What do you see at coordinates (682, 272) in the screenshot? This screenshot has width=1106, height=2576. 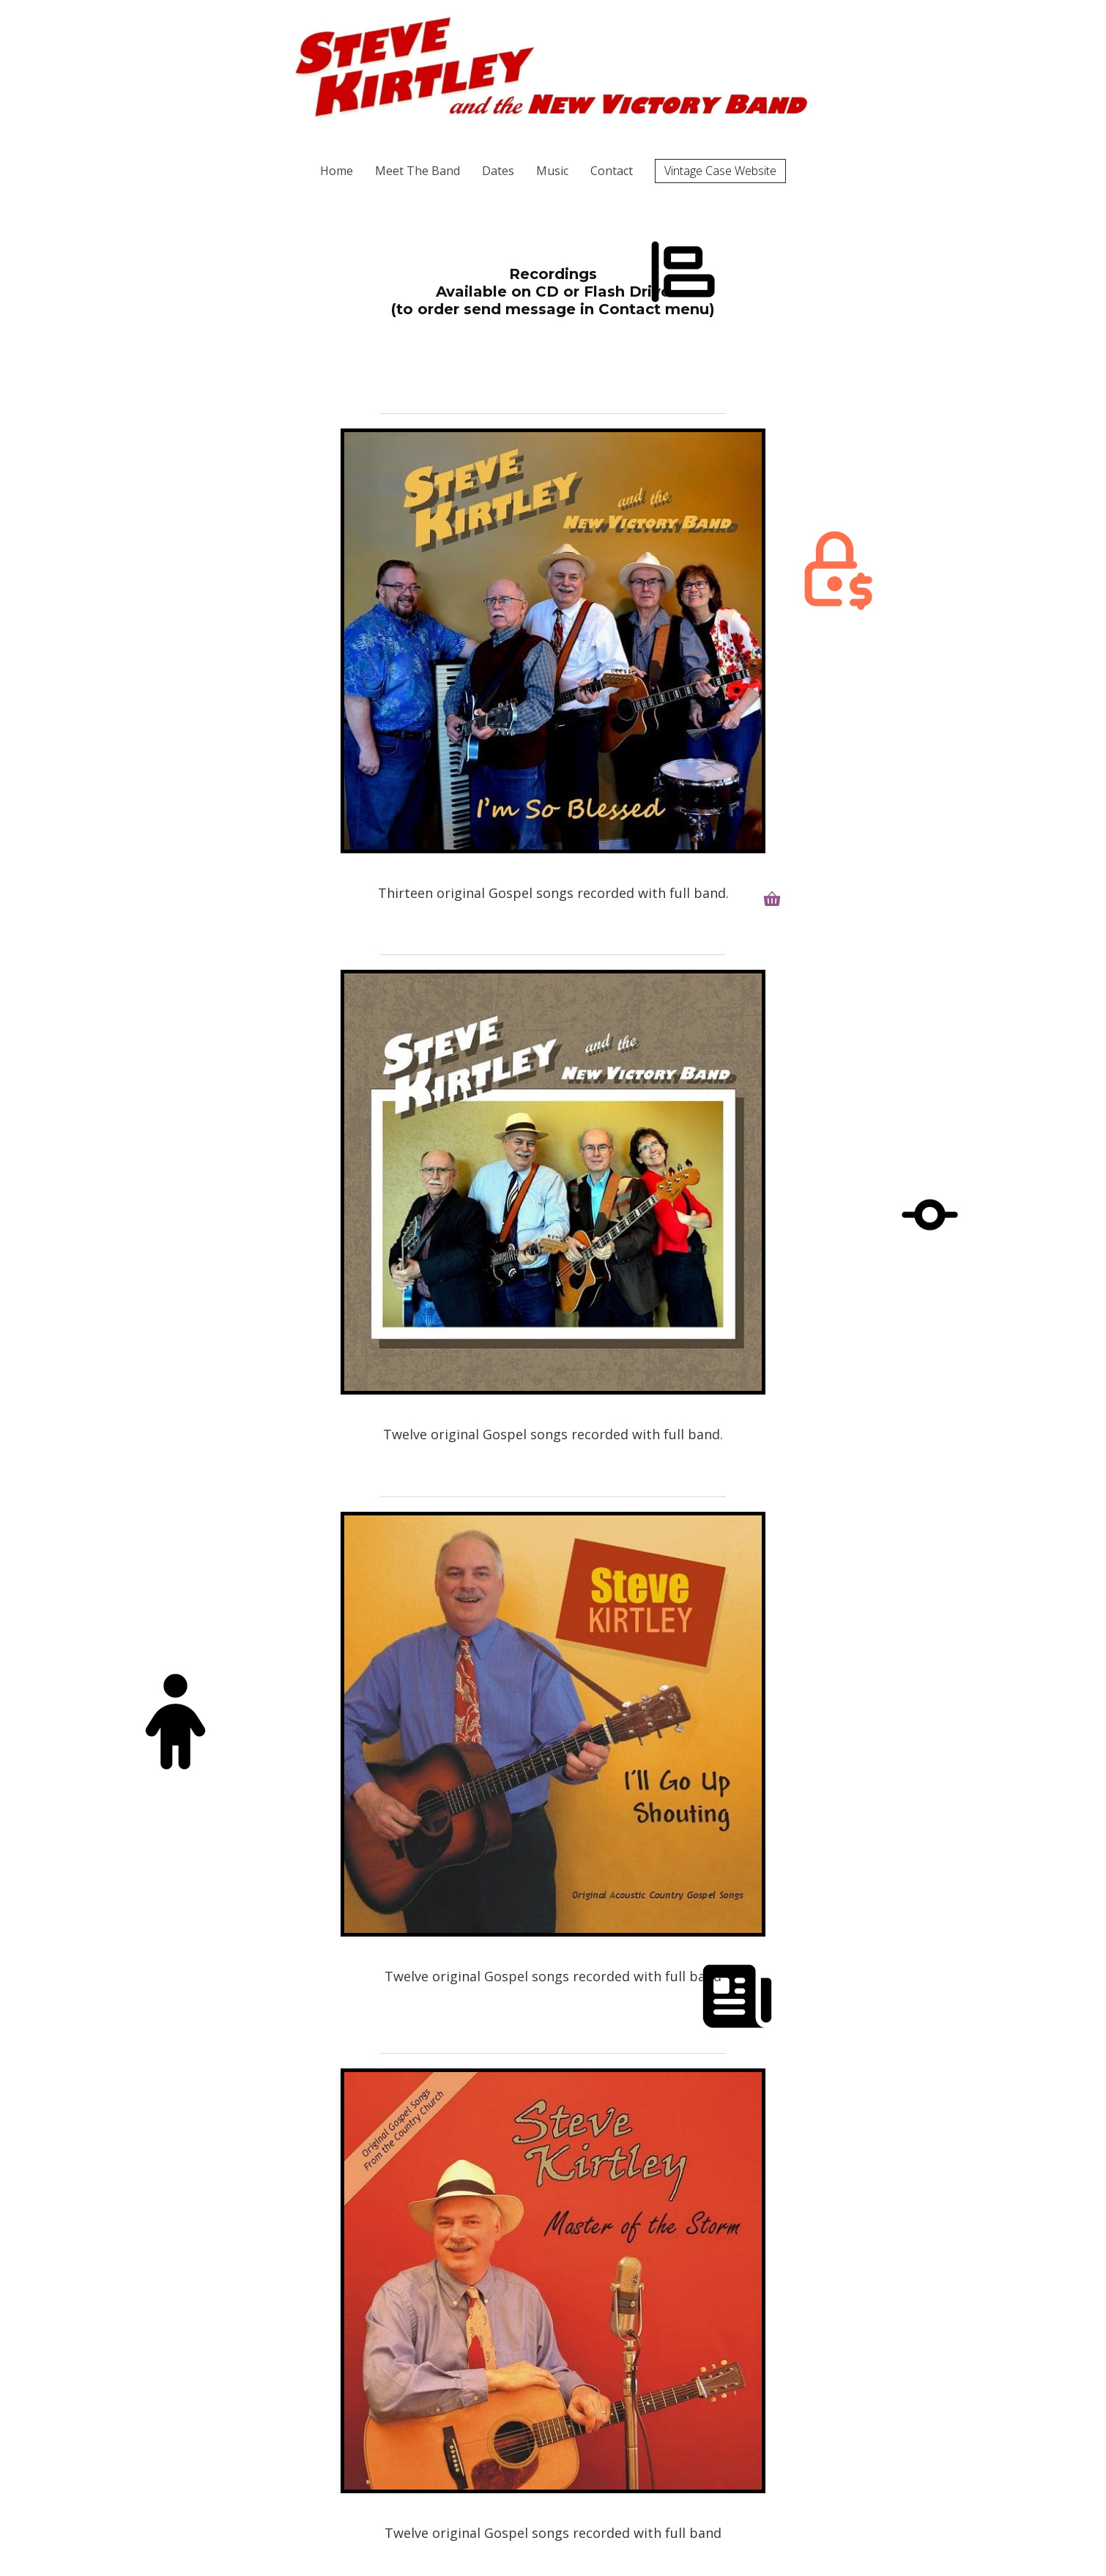 I see `align text to the left` at bounding box center [682, 272].